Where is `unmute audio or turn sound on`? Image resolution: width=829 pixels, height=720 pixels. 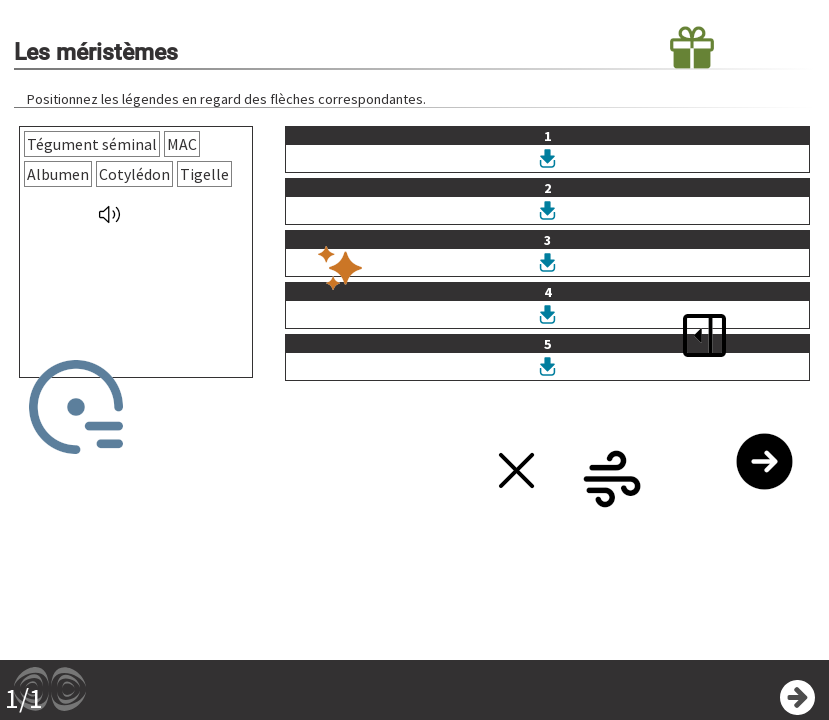
unmute audio or turn sound on is located at coordinates (109, 214).